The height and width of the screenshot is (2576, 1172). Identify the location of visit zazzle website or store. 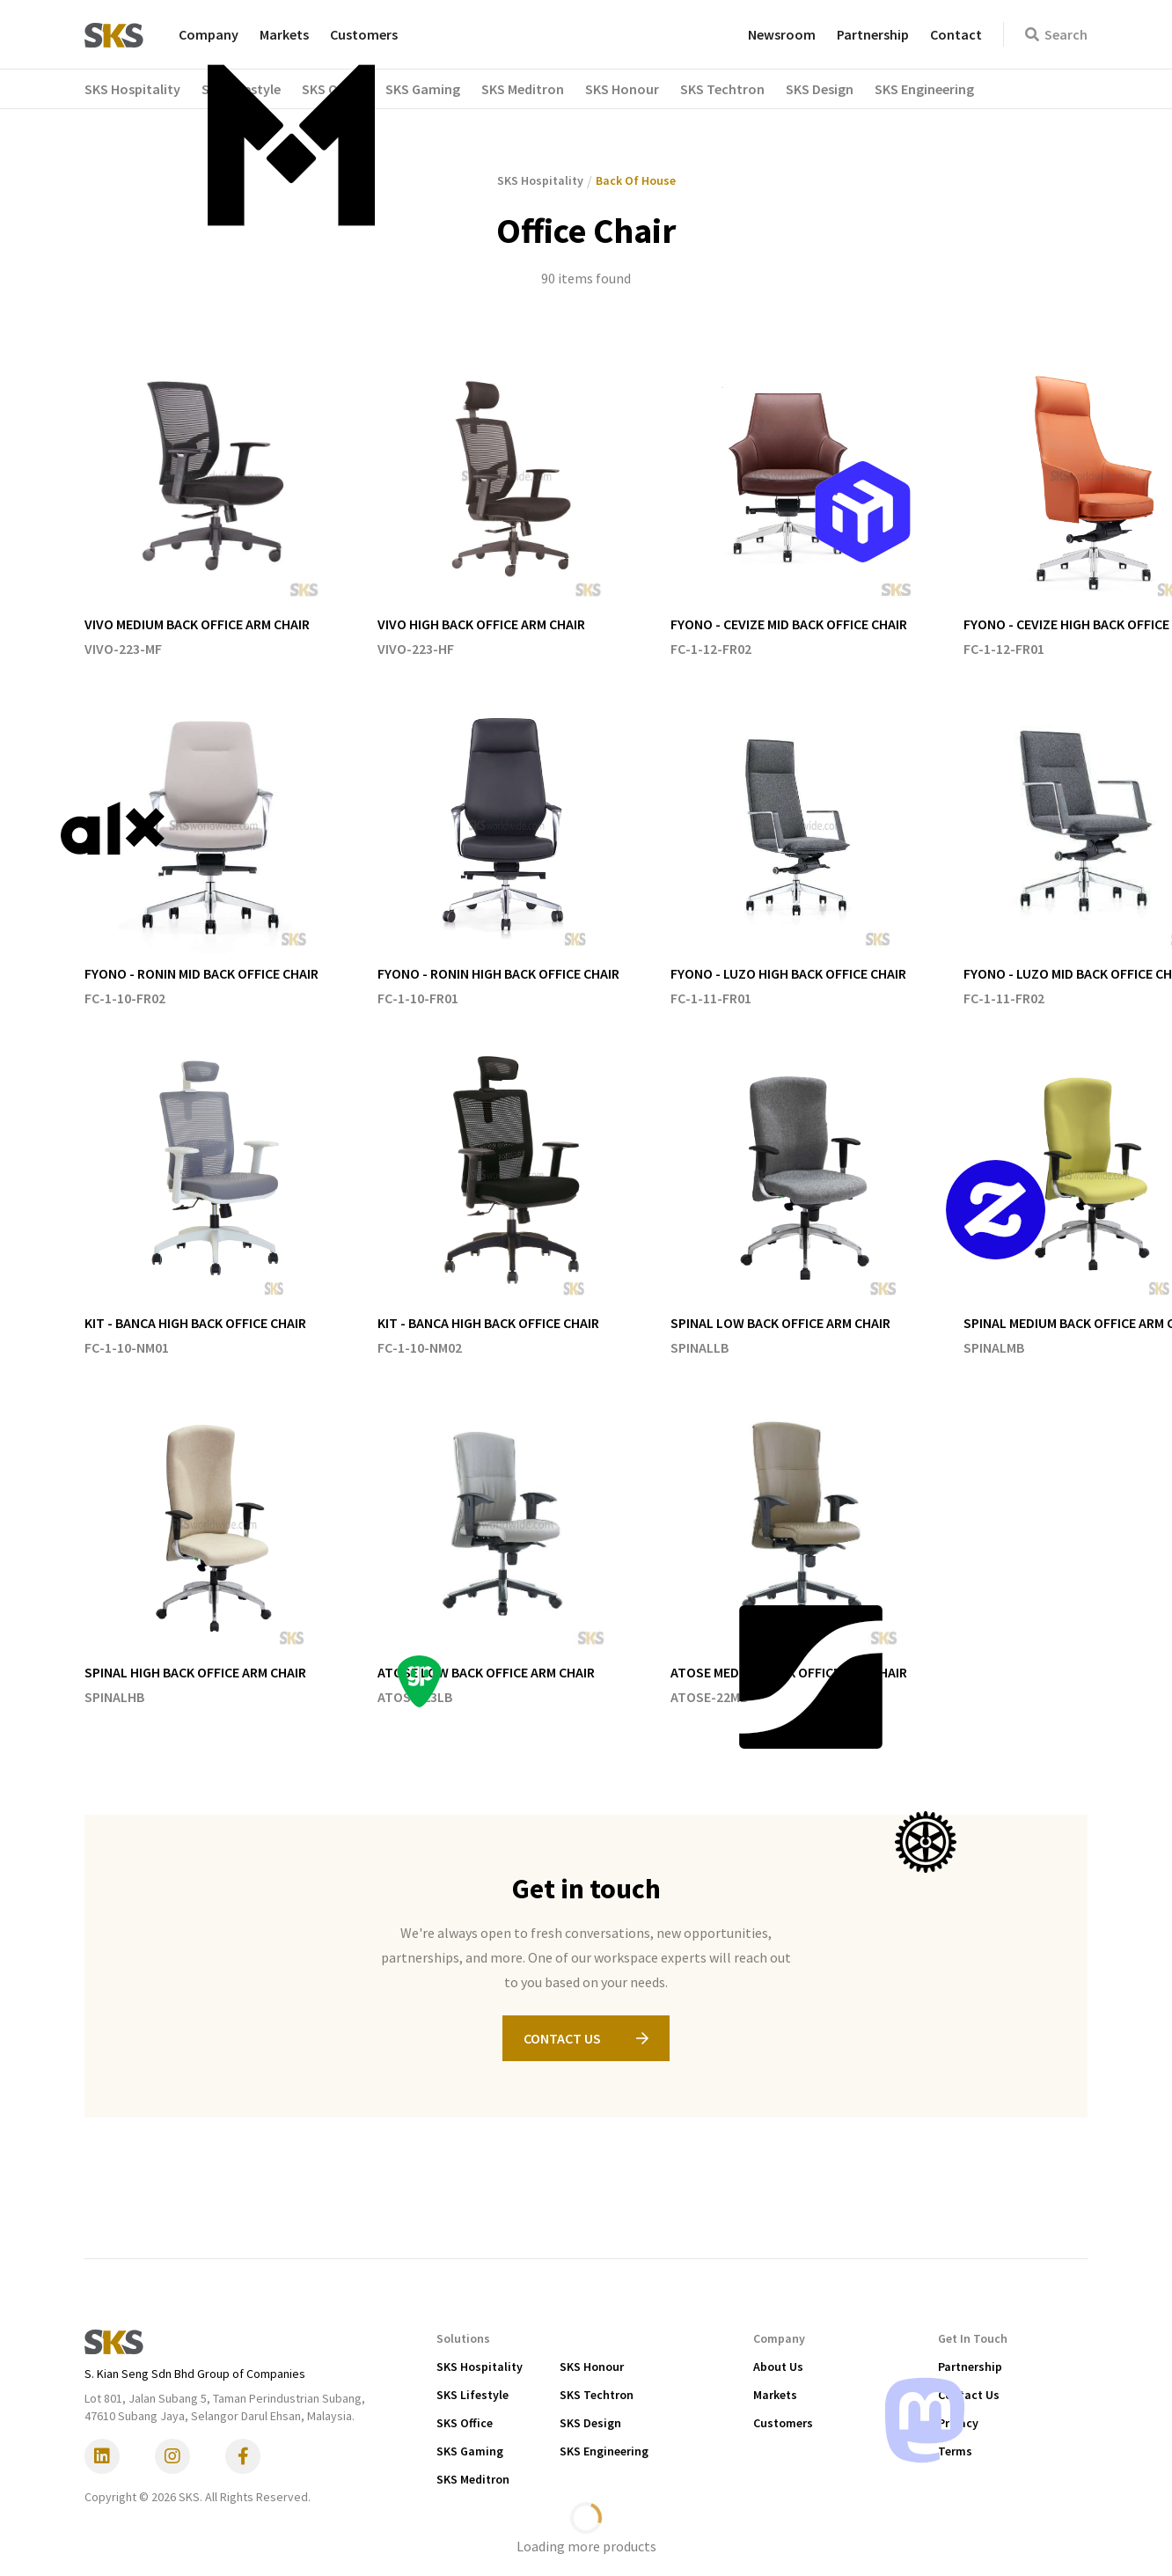
(995, 1209).